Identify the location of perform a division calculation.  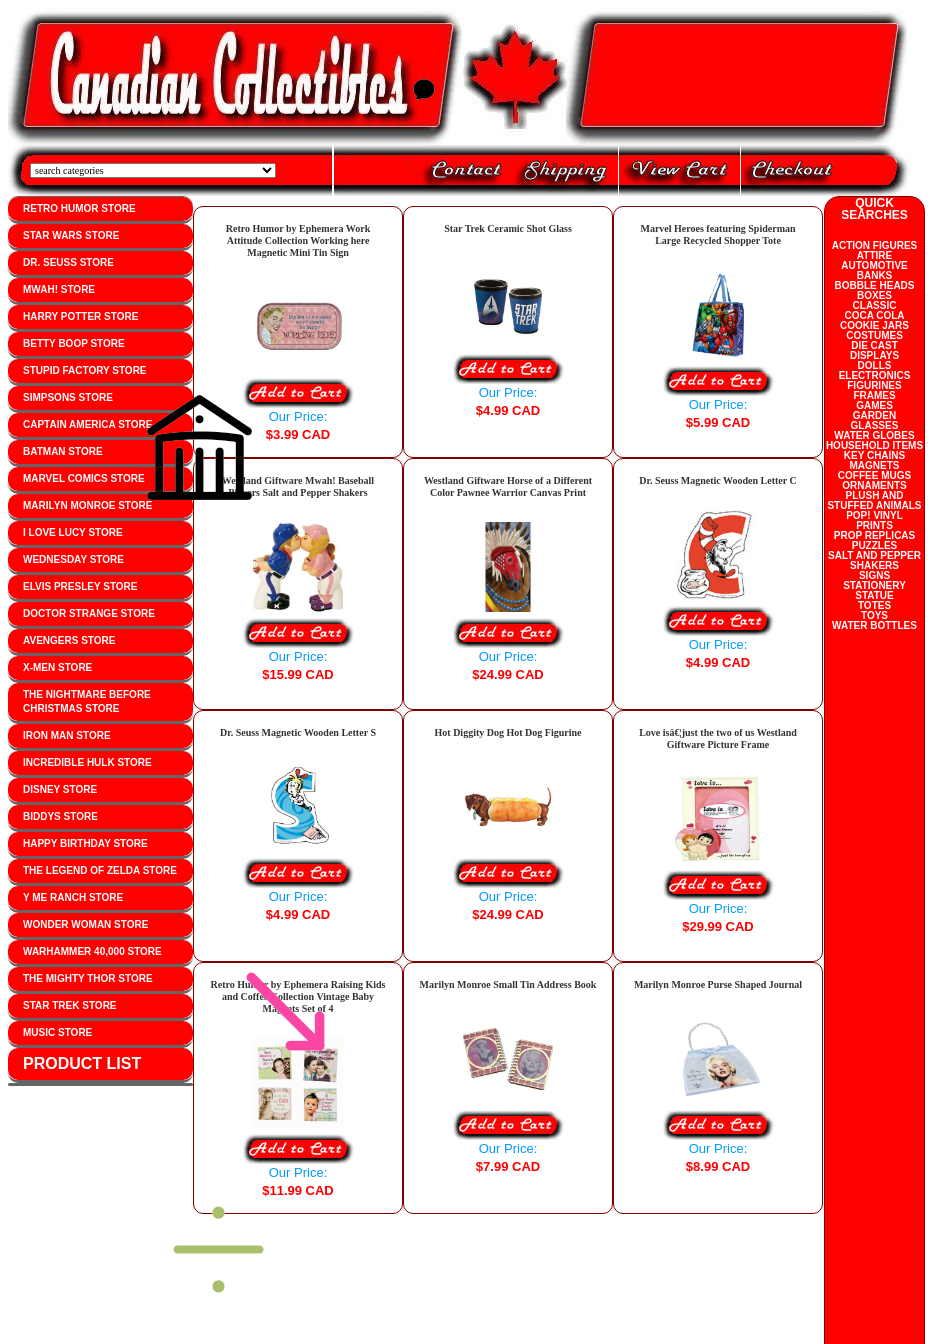
(218, 1249).